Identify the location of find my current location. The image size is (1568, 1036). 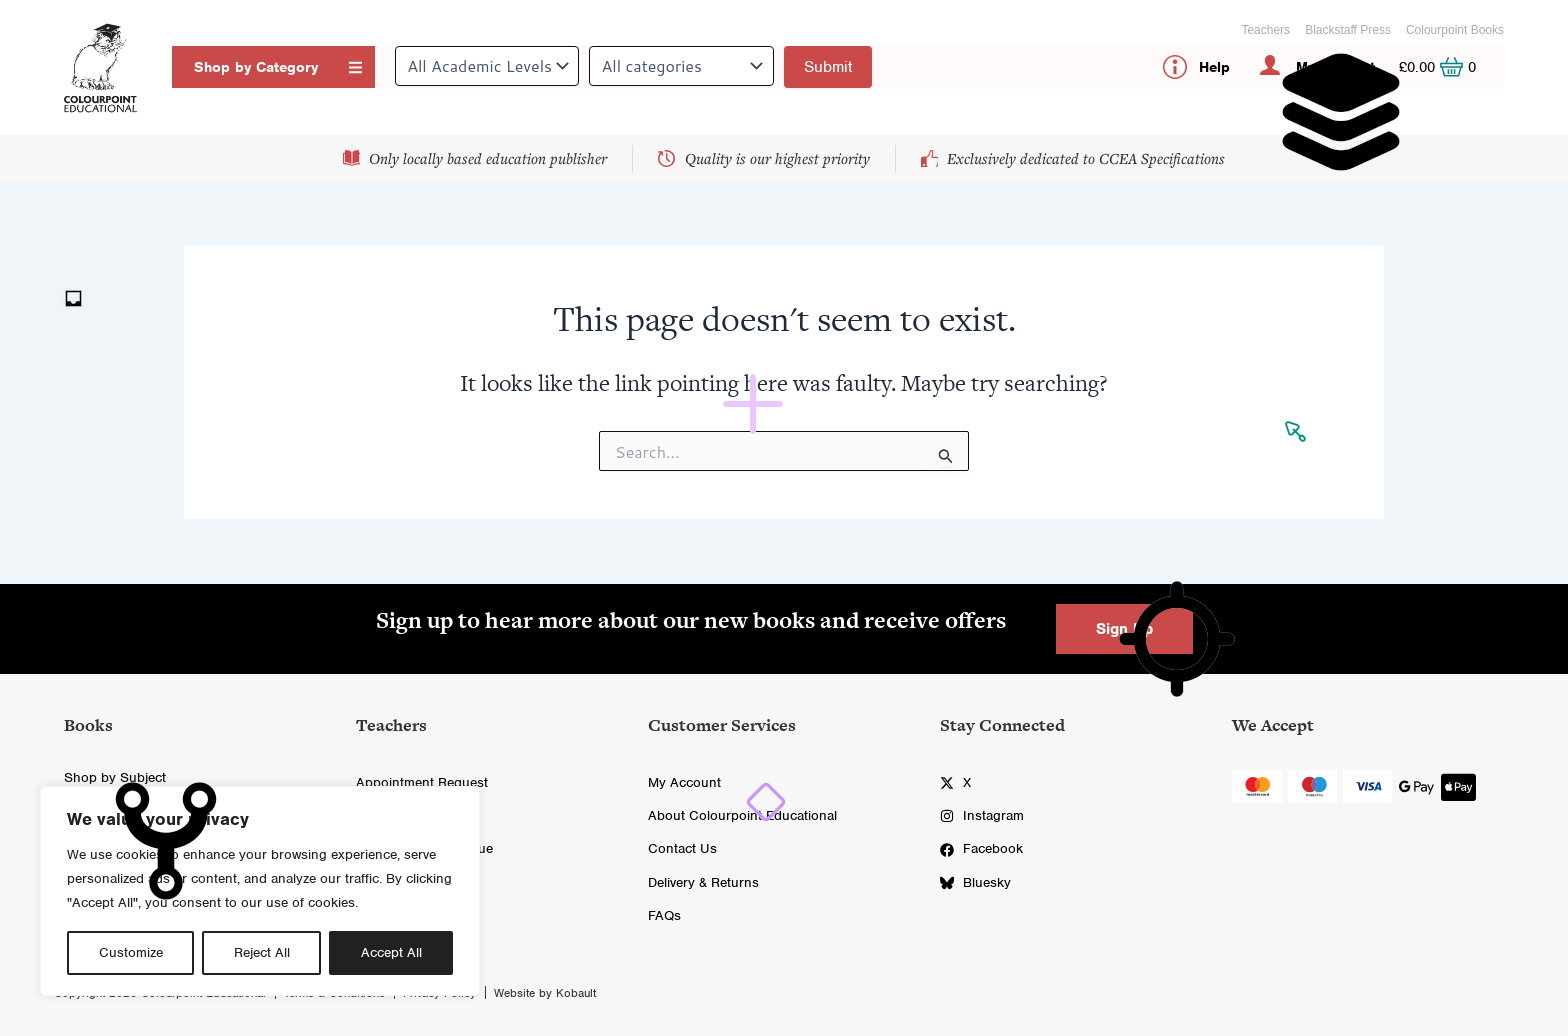
(1177, 639).